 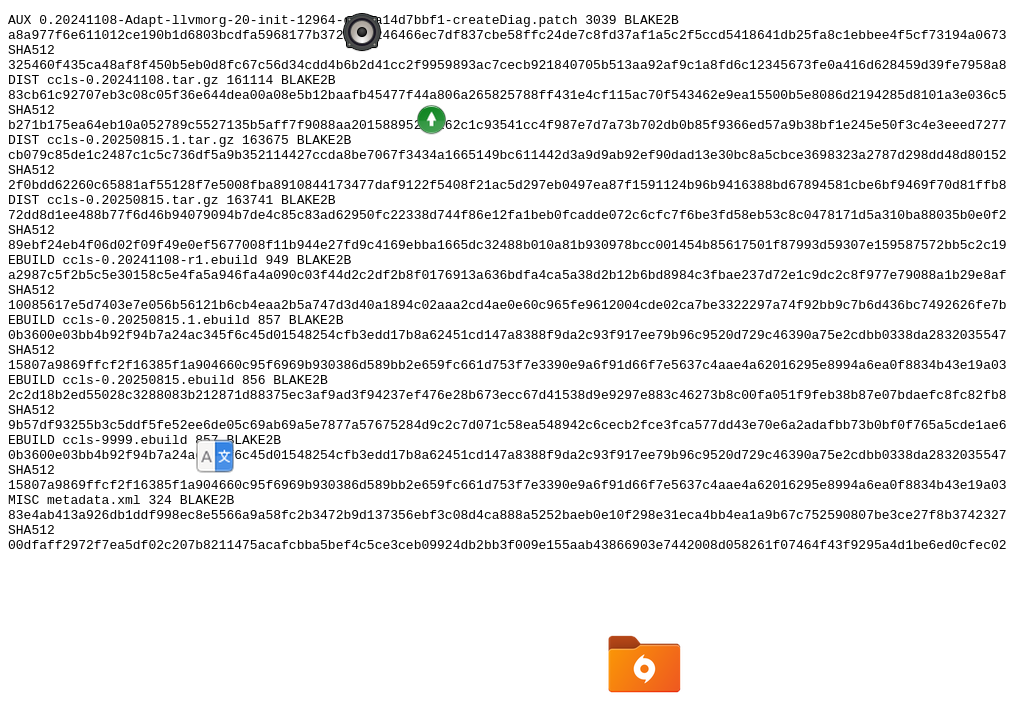 What do you see at coordinates (215, 456) in the screenshot?
I see `access language and region settings` at bounding box center [215, 456].